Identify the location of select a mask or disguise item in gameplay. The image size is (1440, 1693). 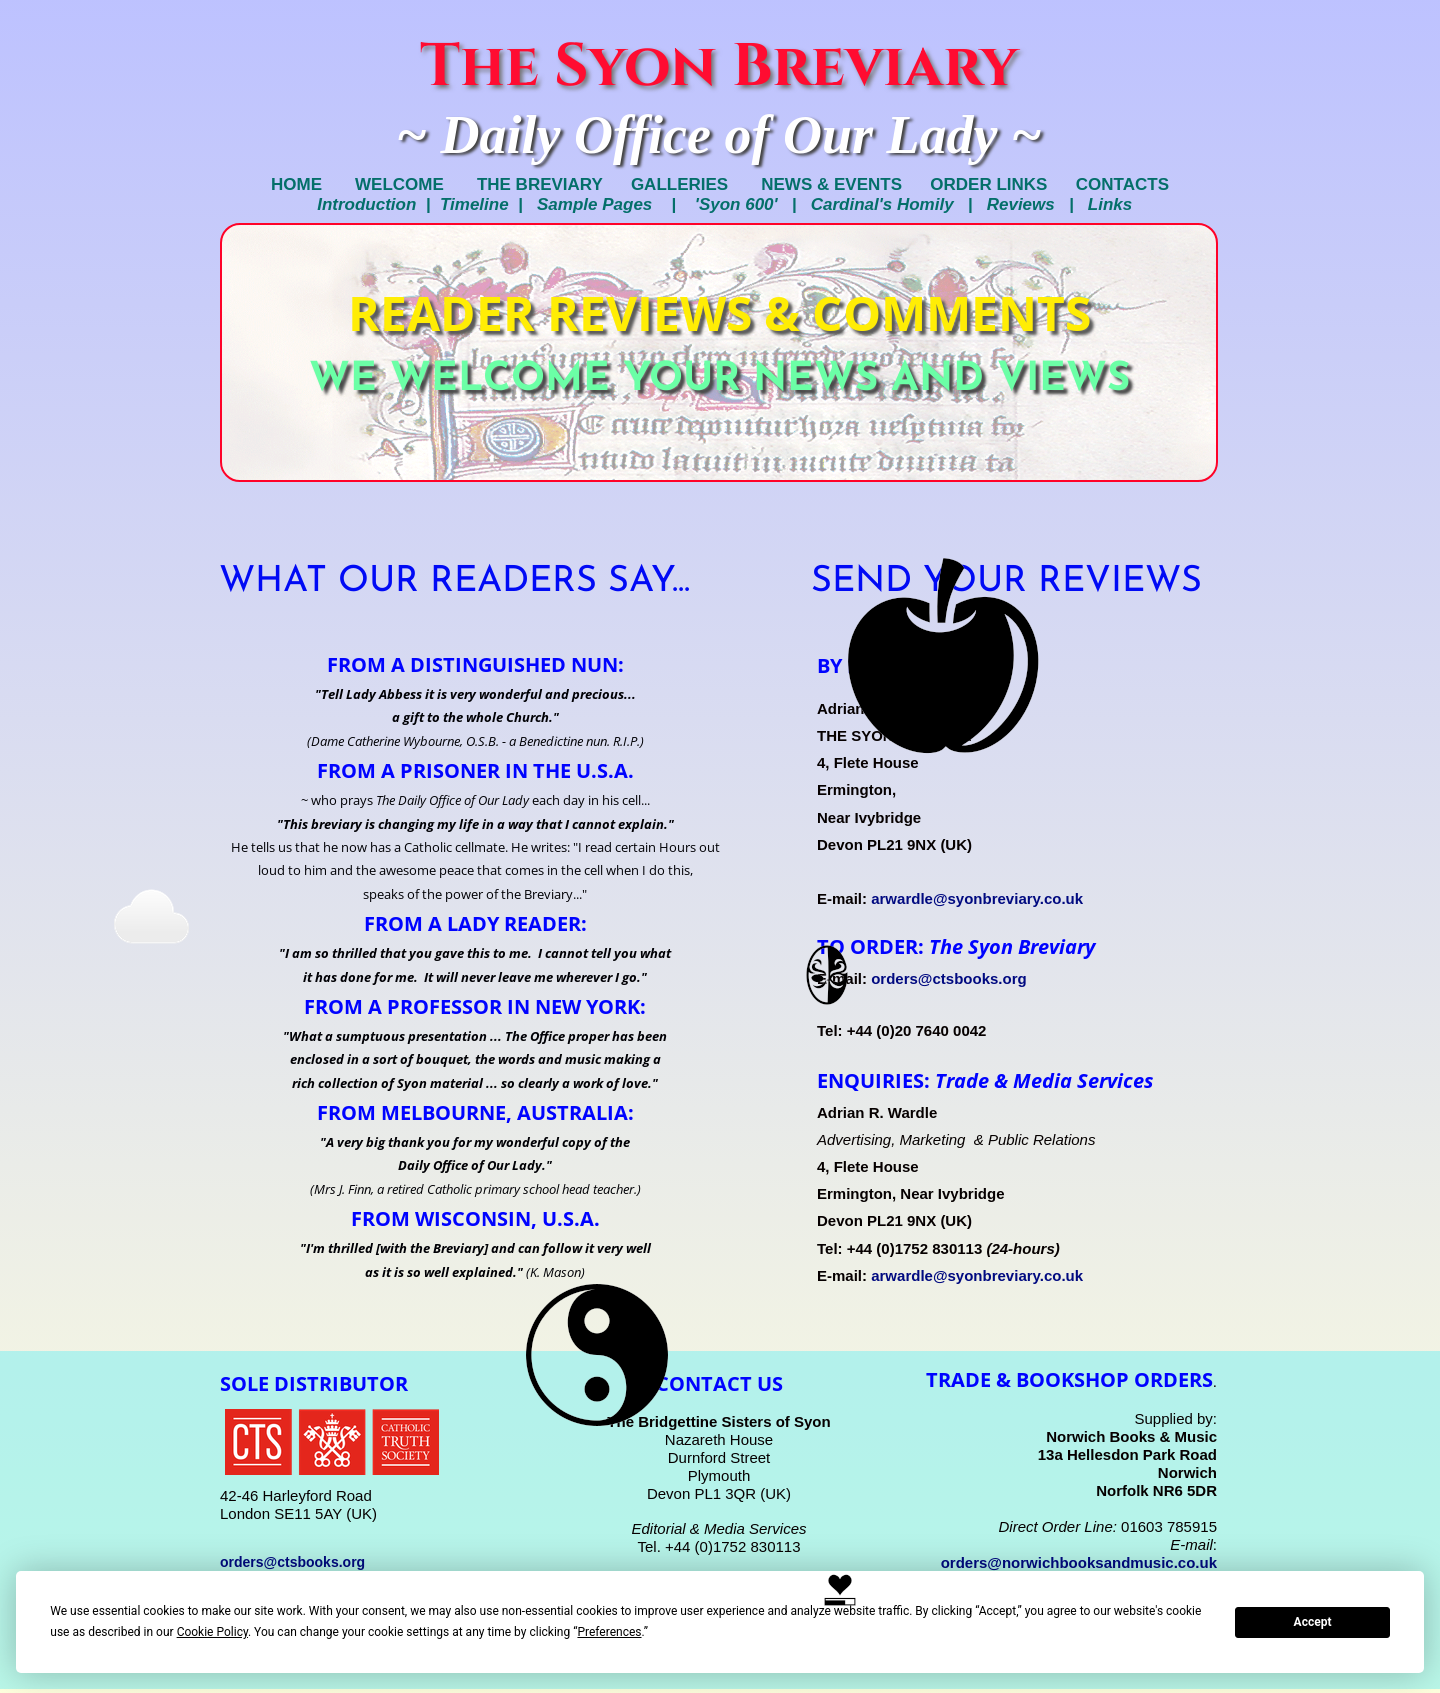
(827, 975).